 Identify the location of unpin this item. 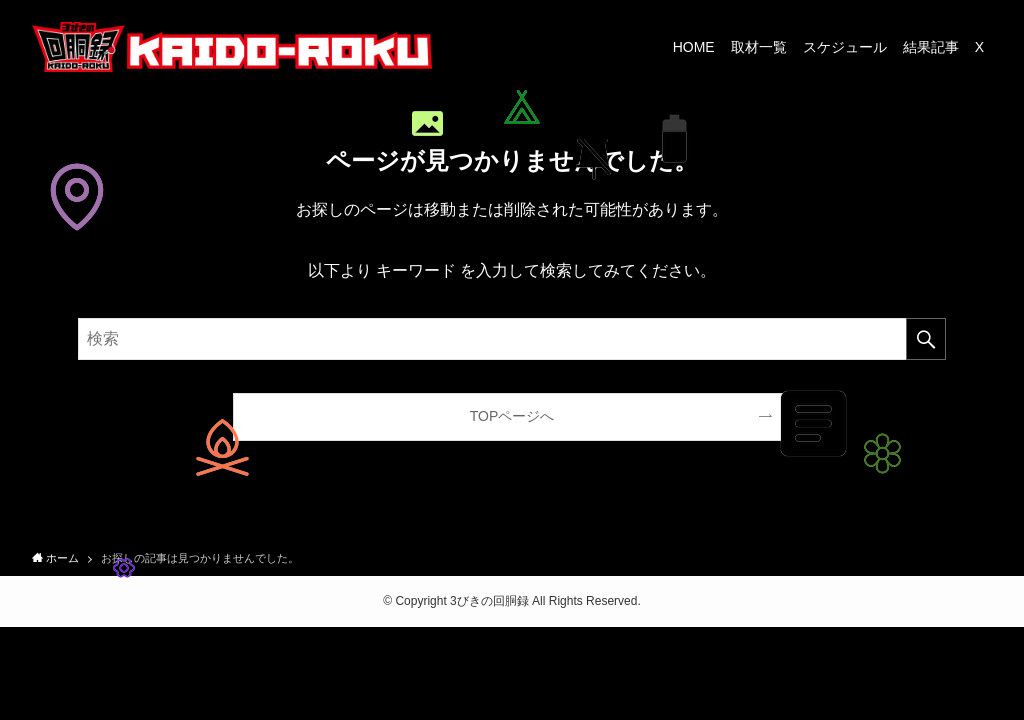
(594, 157).